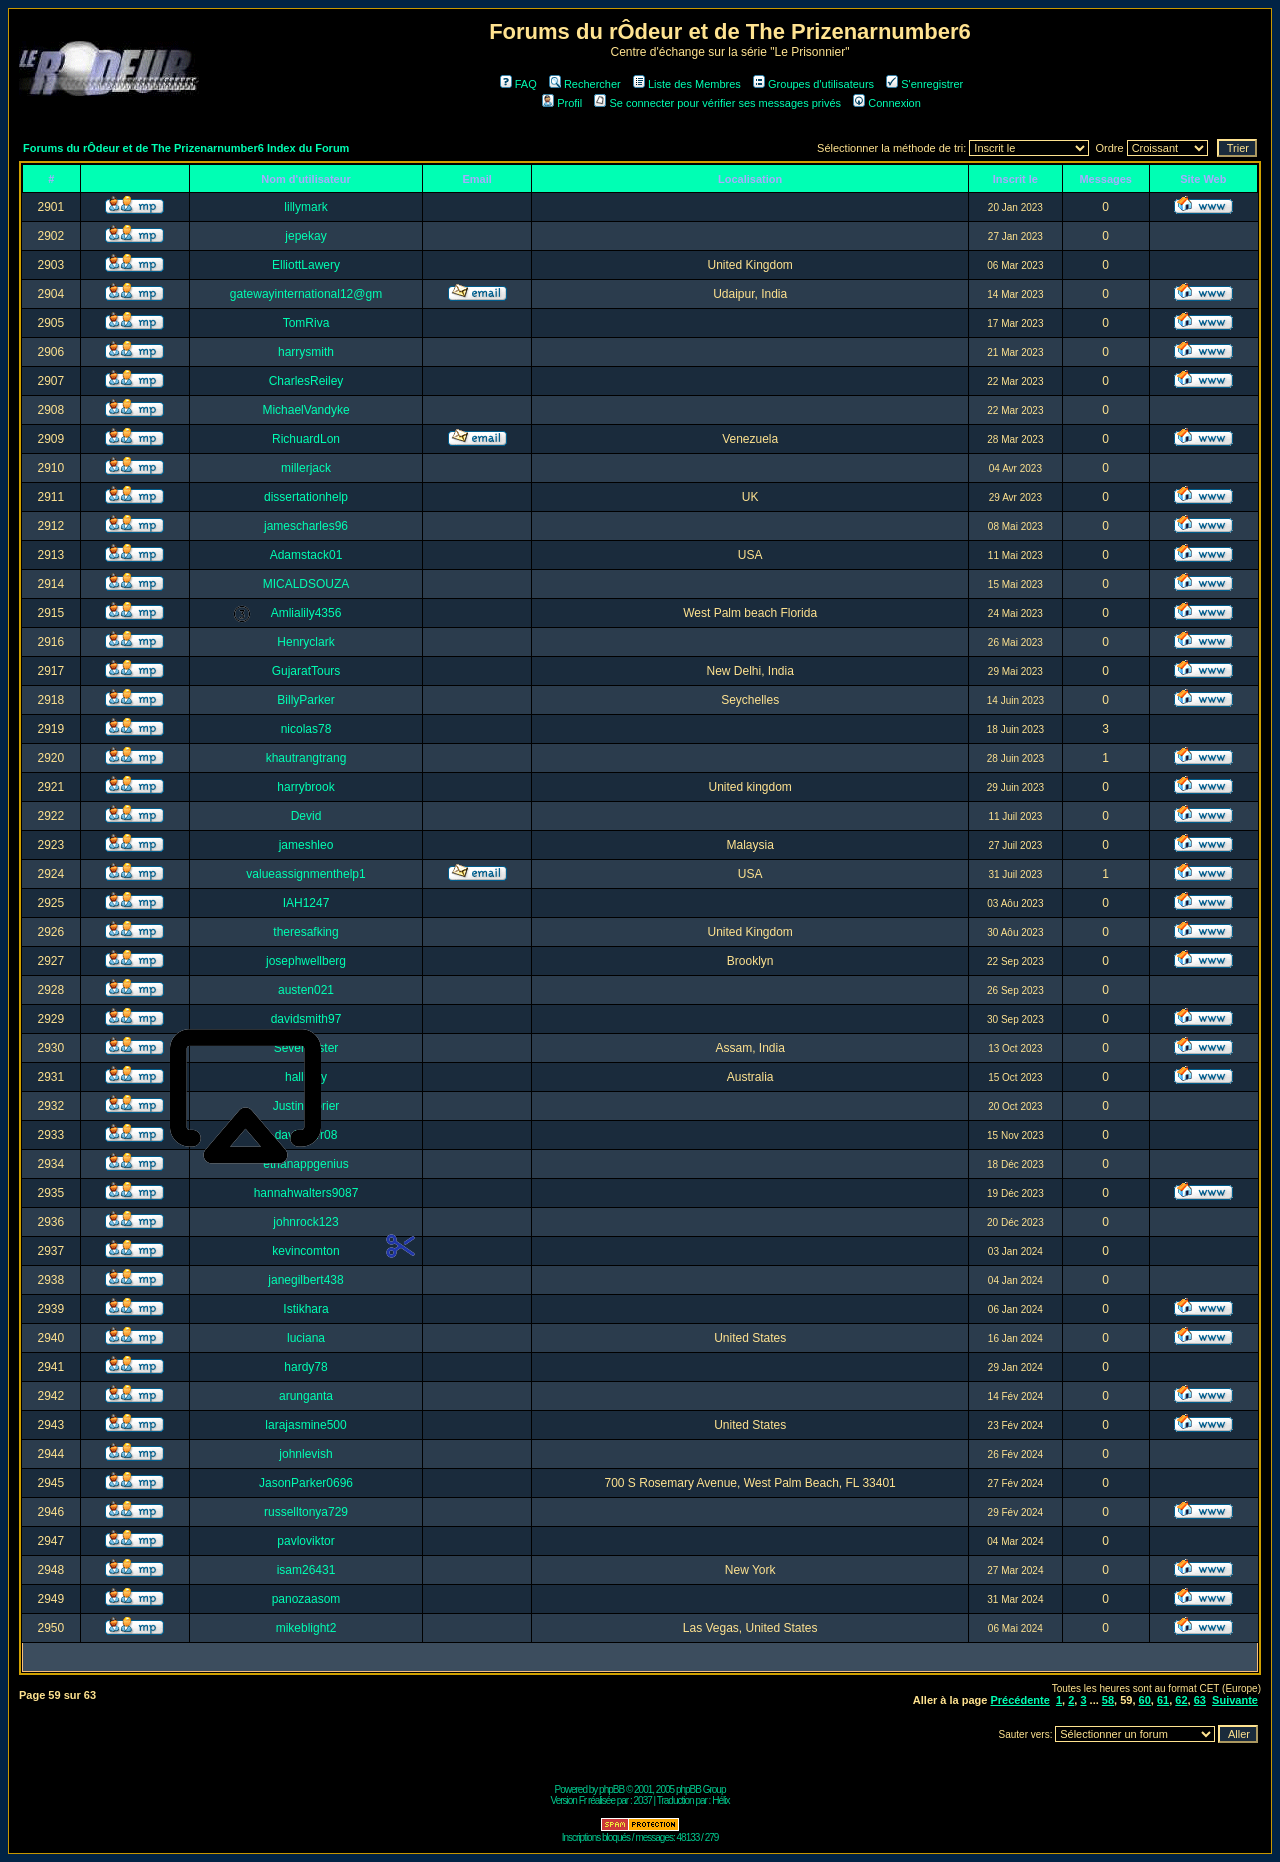 The width and height of the screenshot is (1280, 1862). I want to click on indicates step three in a multi-step process, so click(242, 614).